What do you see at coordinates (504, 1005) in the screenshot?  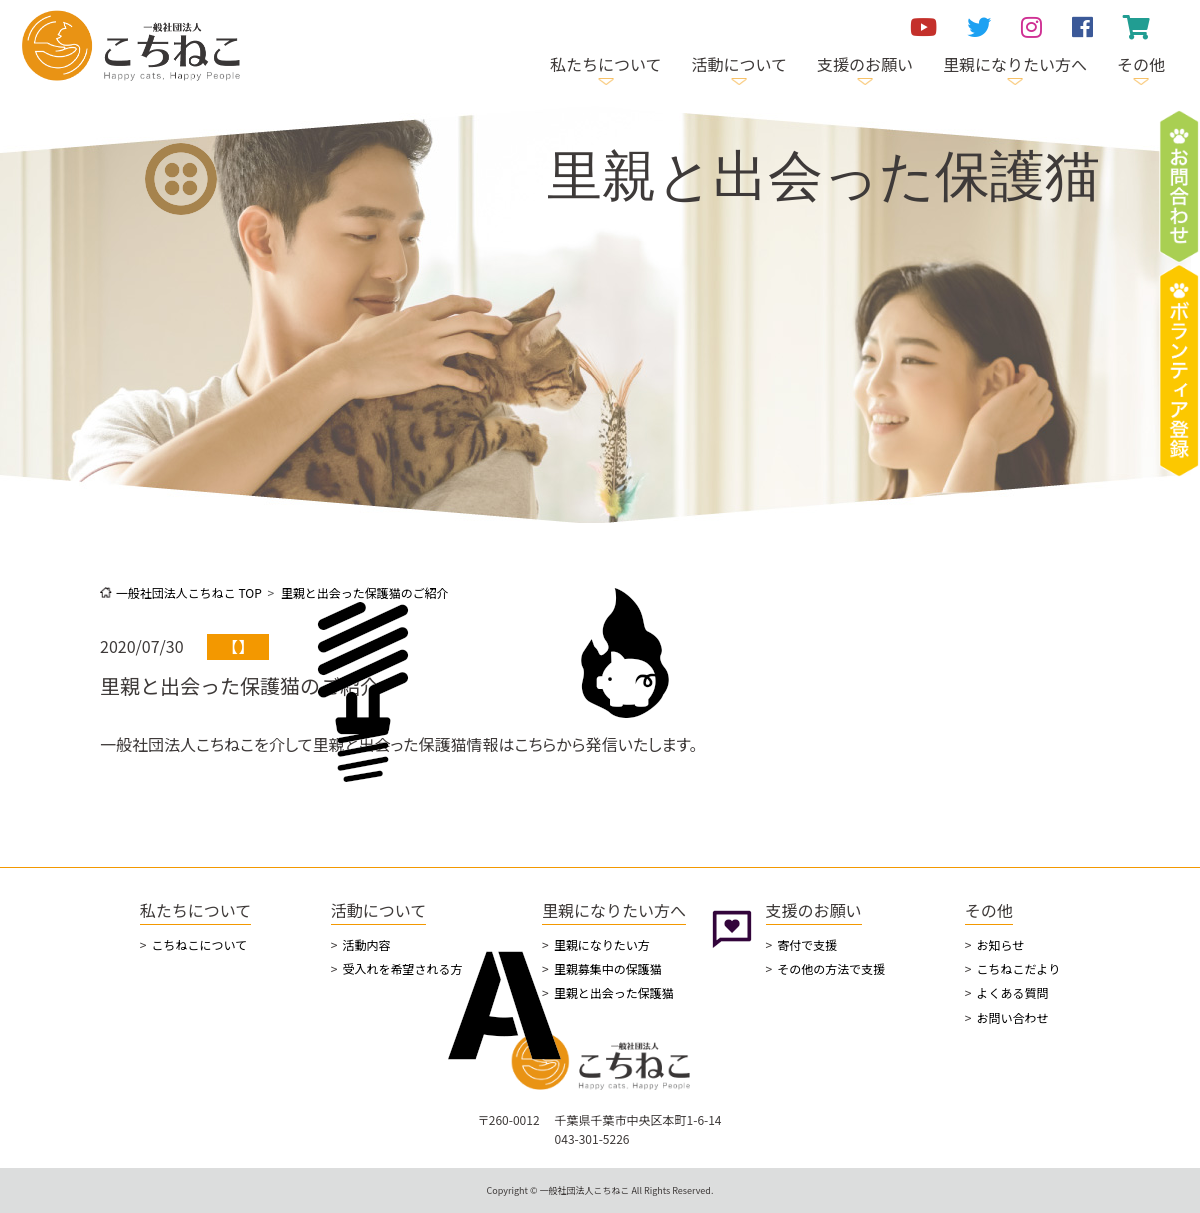 I see `airbrake error monitoring service logo` at bounding box center [504, 1005].